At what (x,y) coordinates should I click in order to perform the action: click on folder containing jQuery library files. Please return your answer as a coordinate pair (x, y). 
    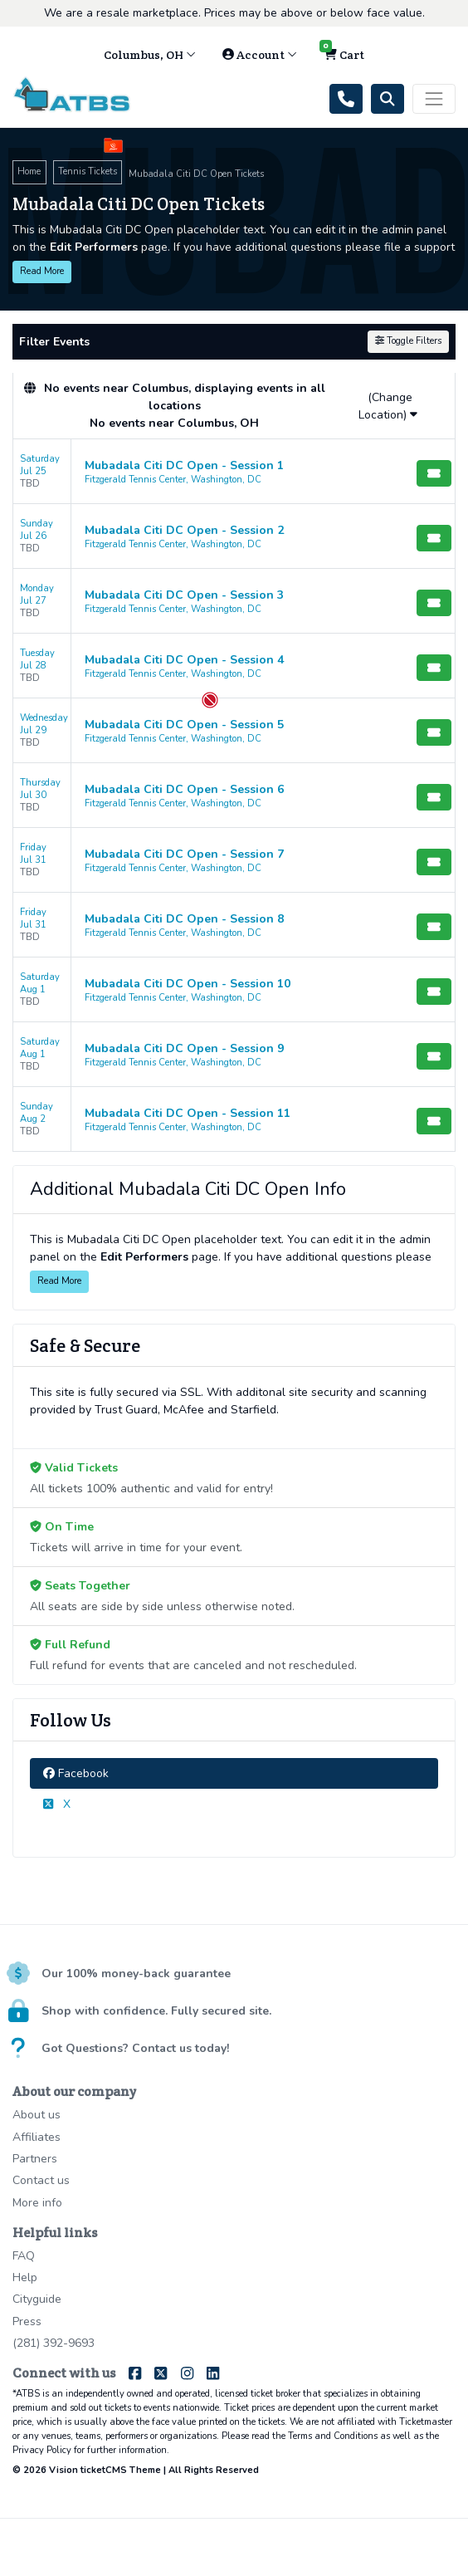
    Looking at the image, I should click on (113, 145).